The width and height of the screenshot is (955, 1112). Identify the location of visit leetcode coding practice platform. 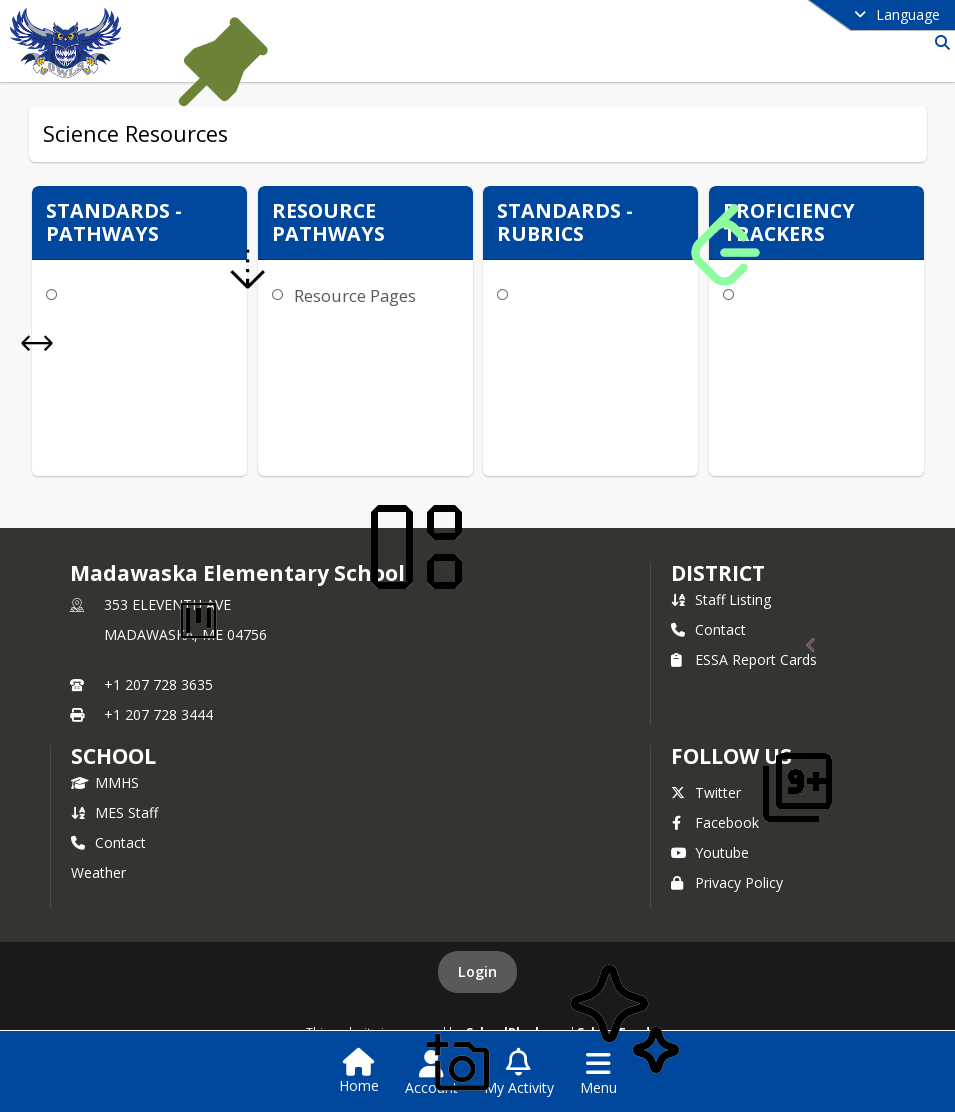
(724, 248).